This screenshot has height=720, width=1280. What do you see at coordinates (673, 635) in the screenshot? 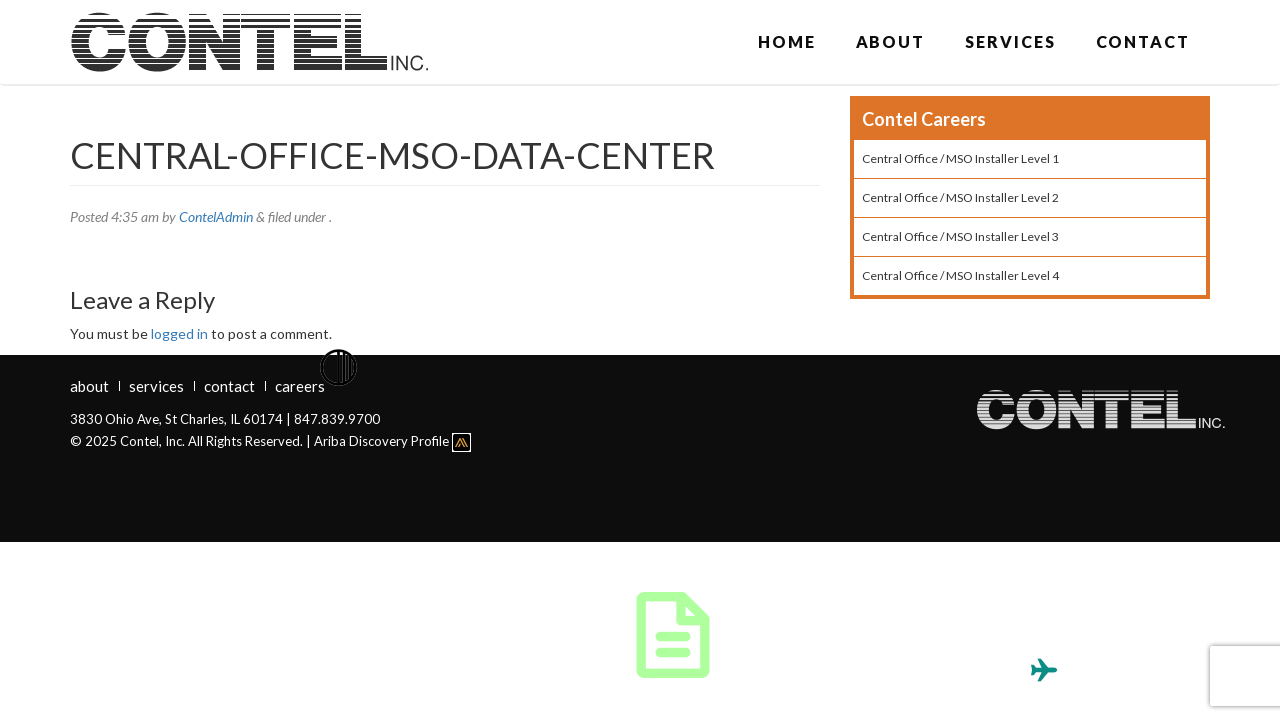
I see `view document or text file` at bounding box center [673, 635].